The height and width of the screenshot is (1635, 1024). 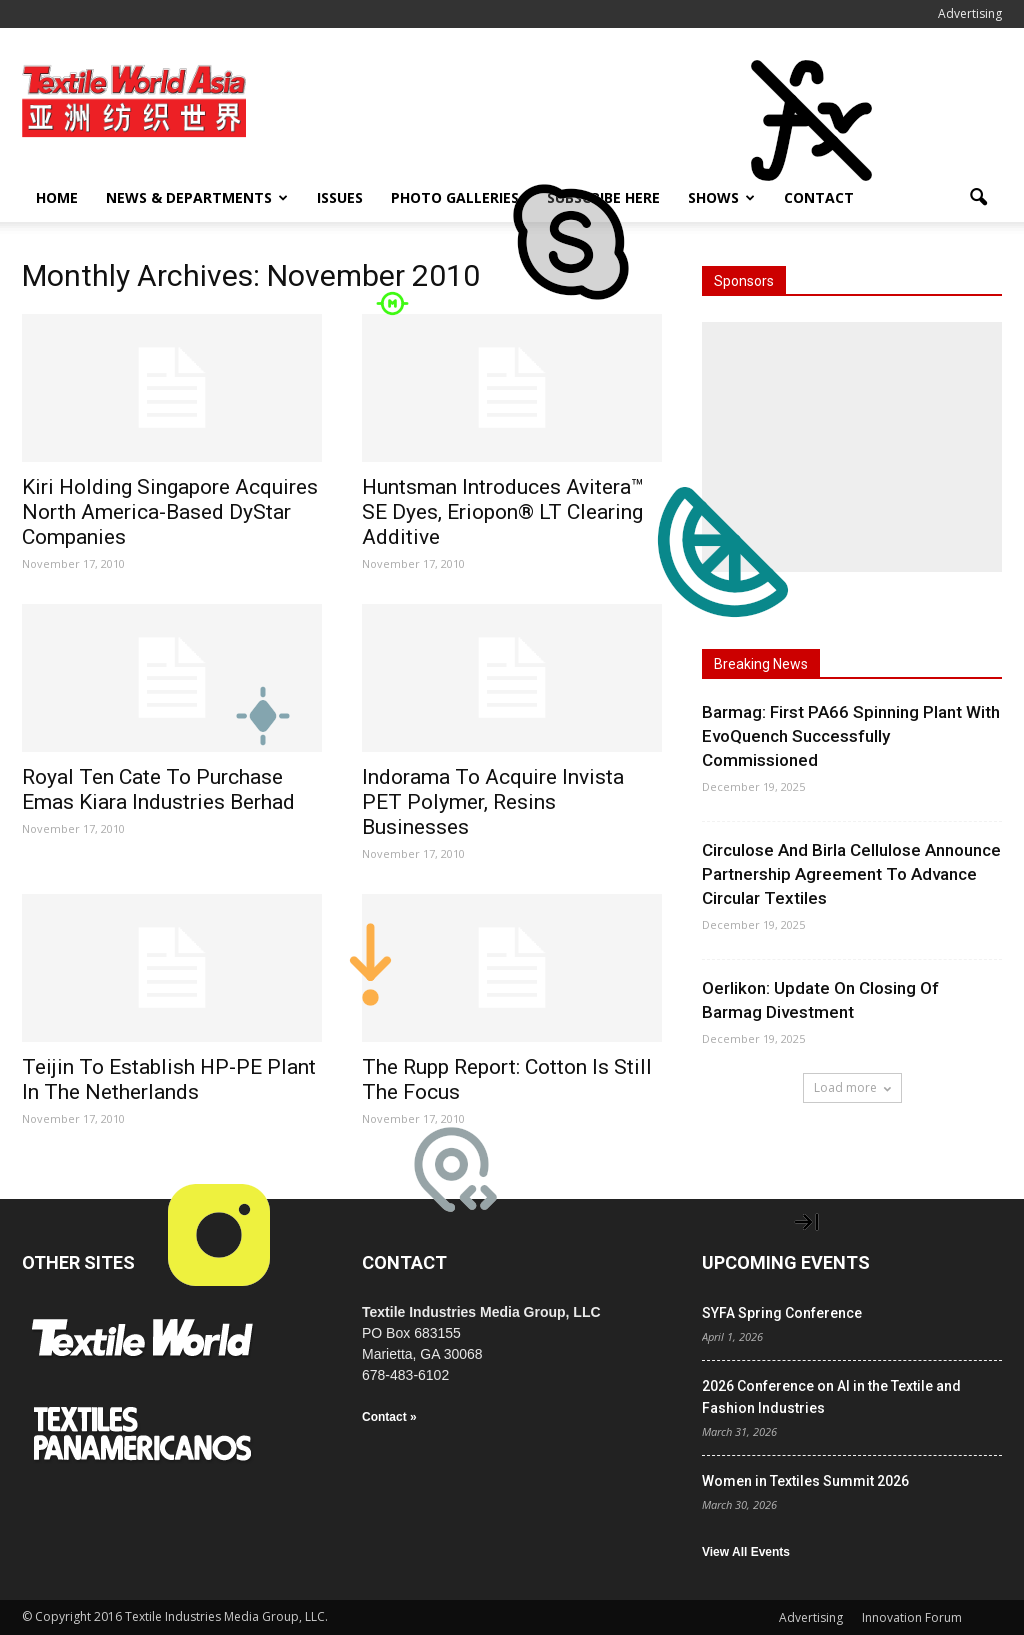 I want to click on open Skype app, so click(x=571, y=242).